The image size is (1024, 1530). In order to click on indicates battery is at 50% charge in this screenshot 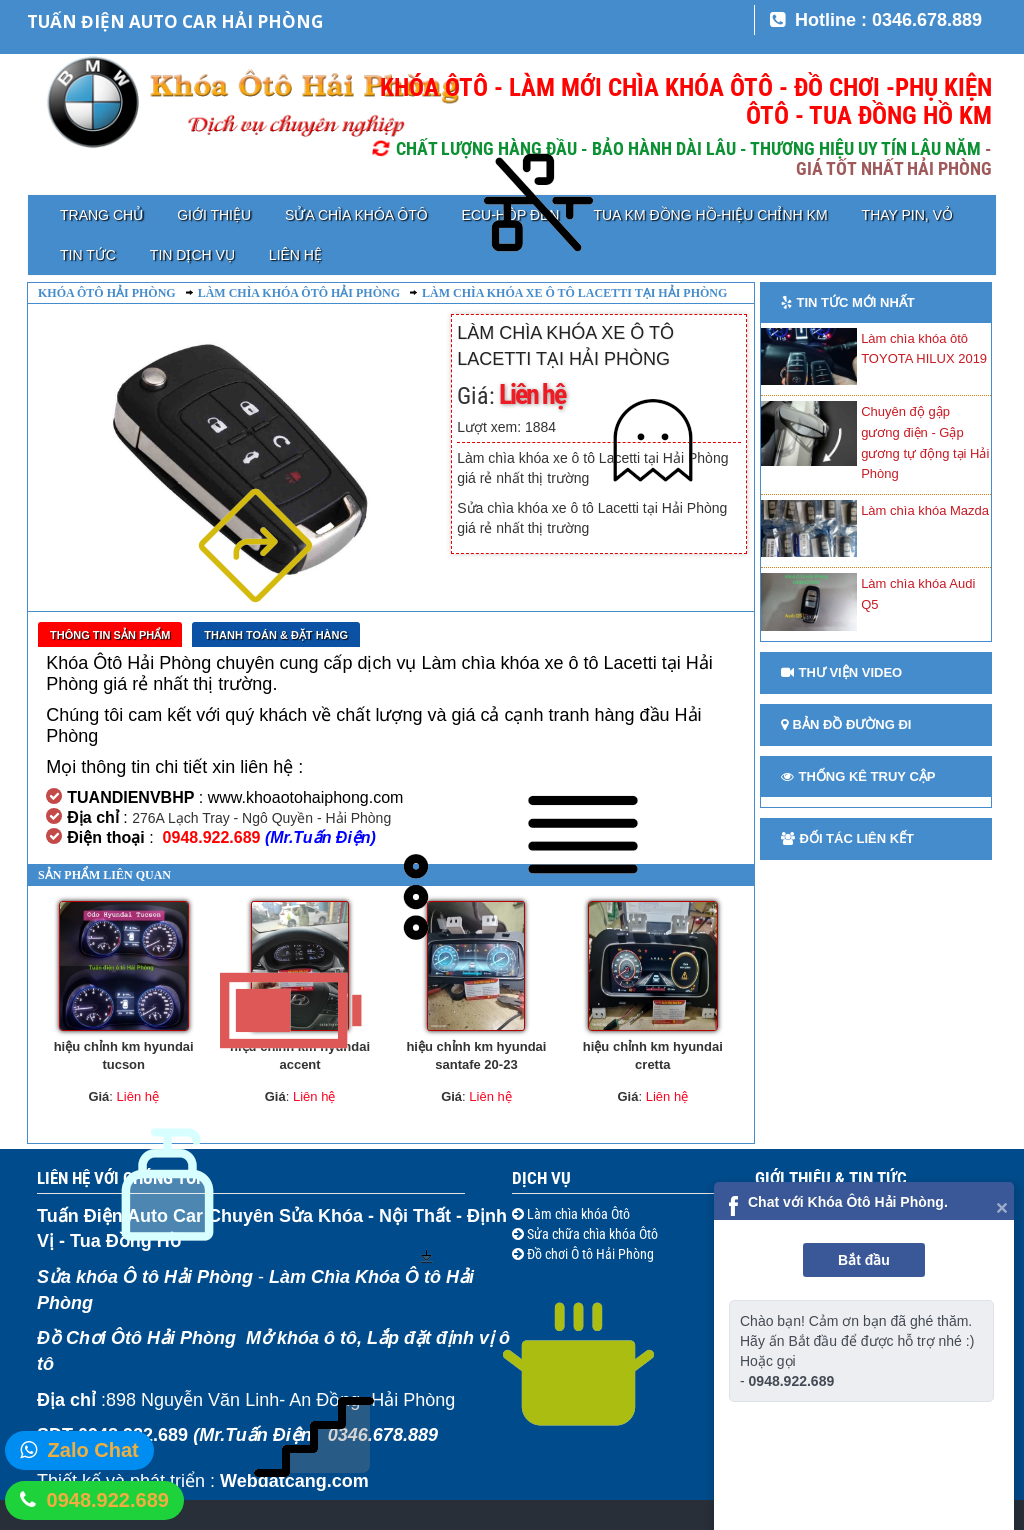, I will do `click(290, 1010)`.